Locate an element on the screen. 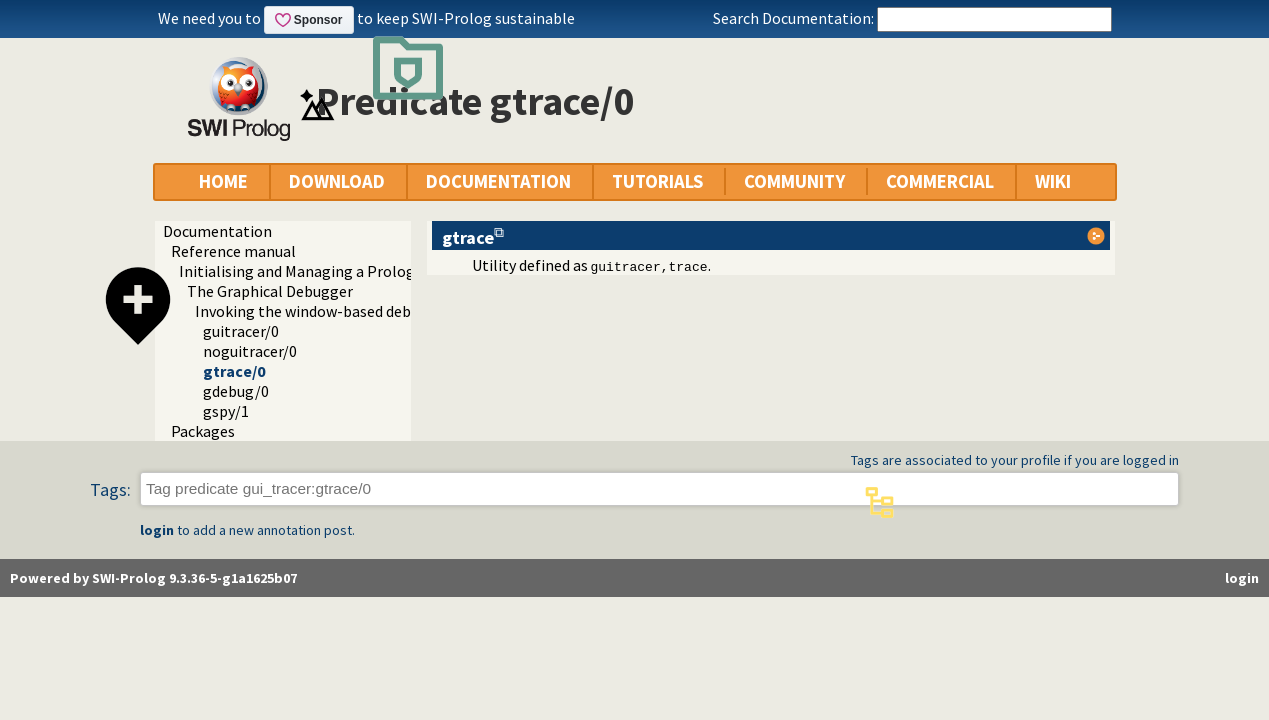  access protected or secure files is located at coordinates (408, 68).